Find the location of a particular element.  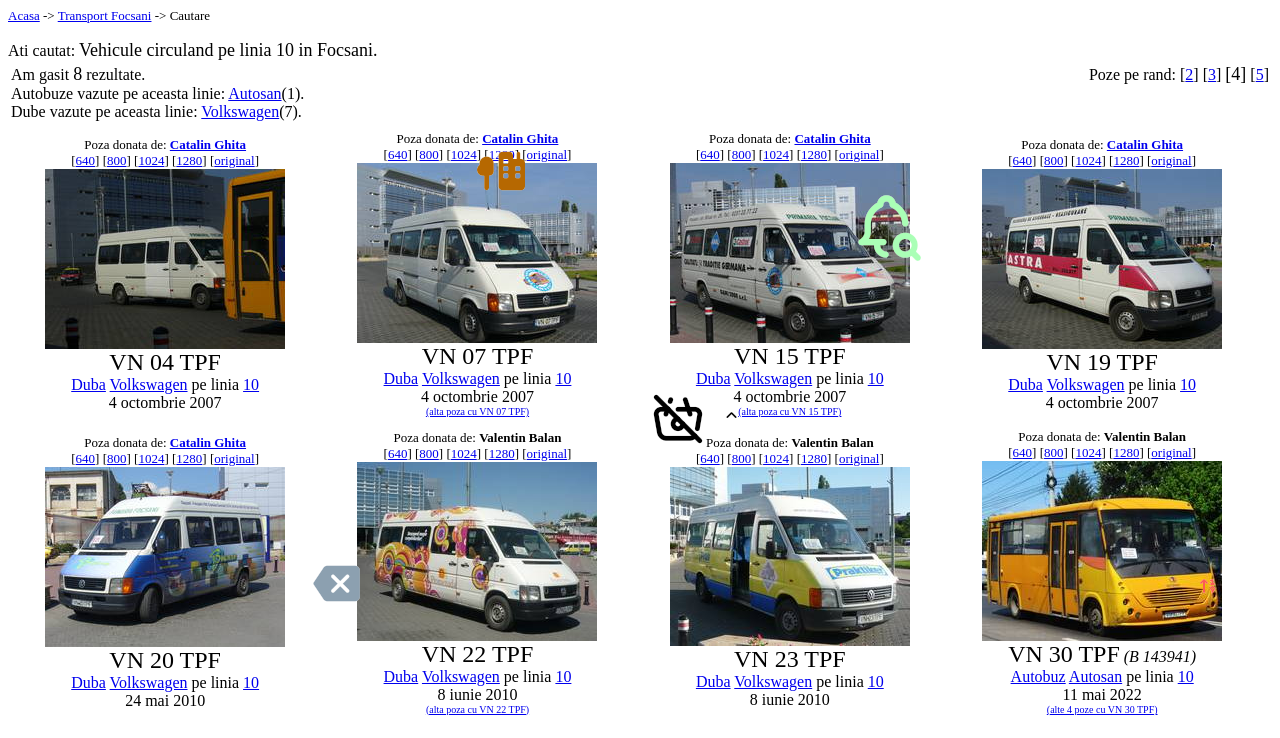

delete the last character entered is located at coordinates (338, 583).